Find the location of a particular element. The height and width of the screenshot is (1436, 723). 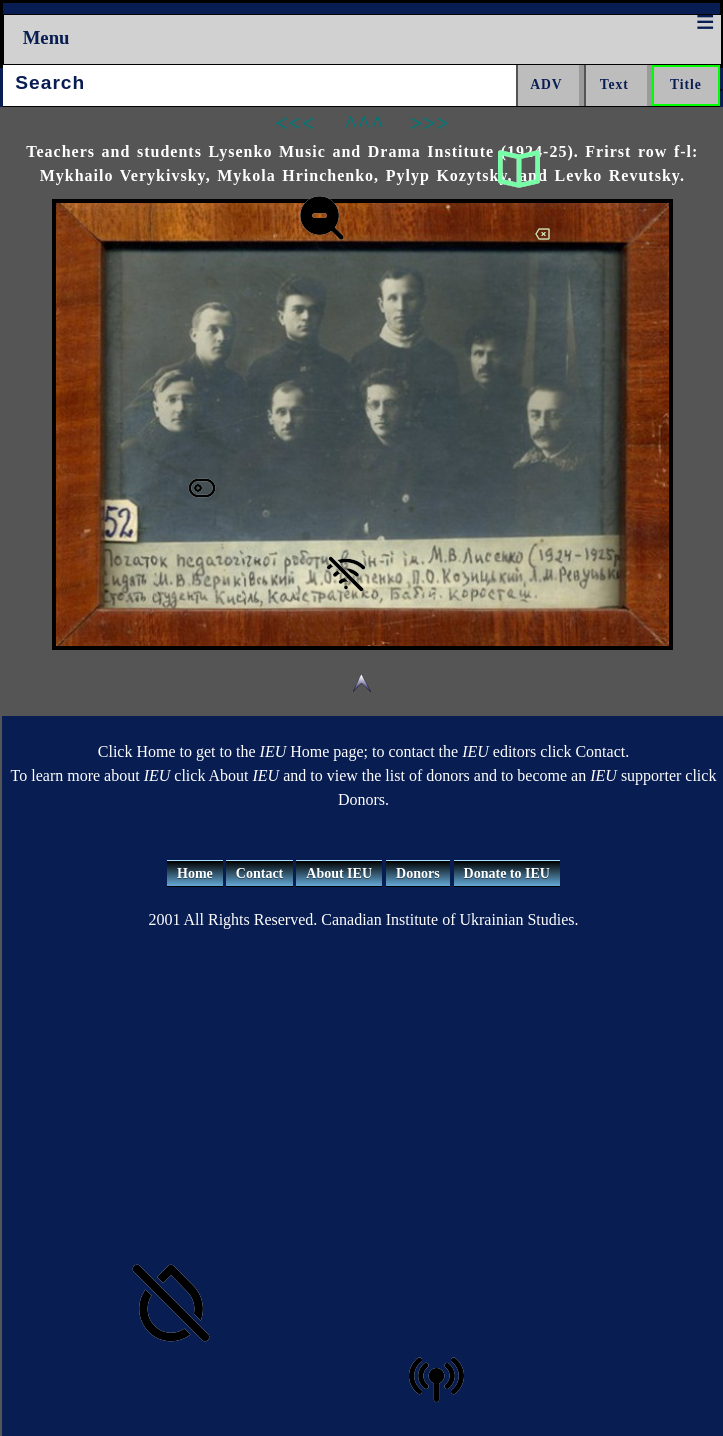

toggle switch in off position is located at coordinates (202, 488).